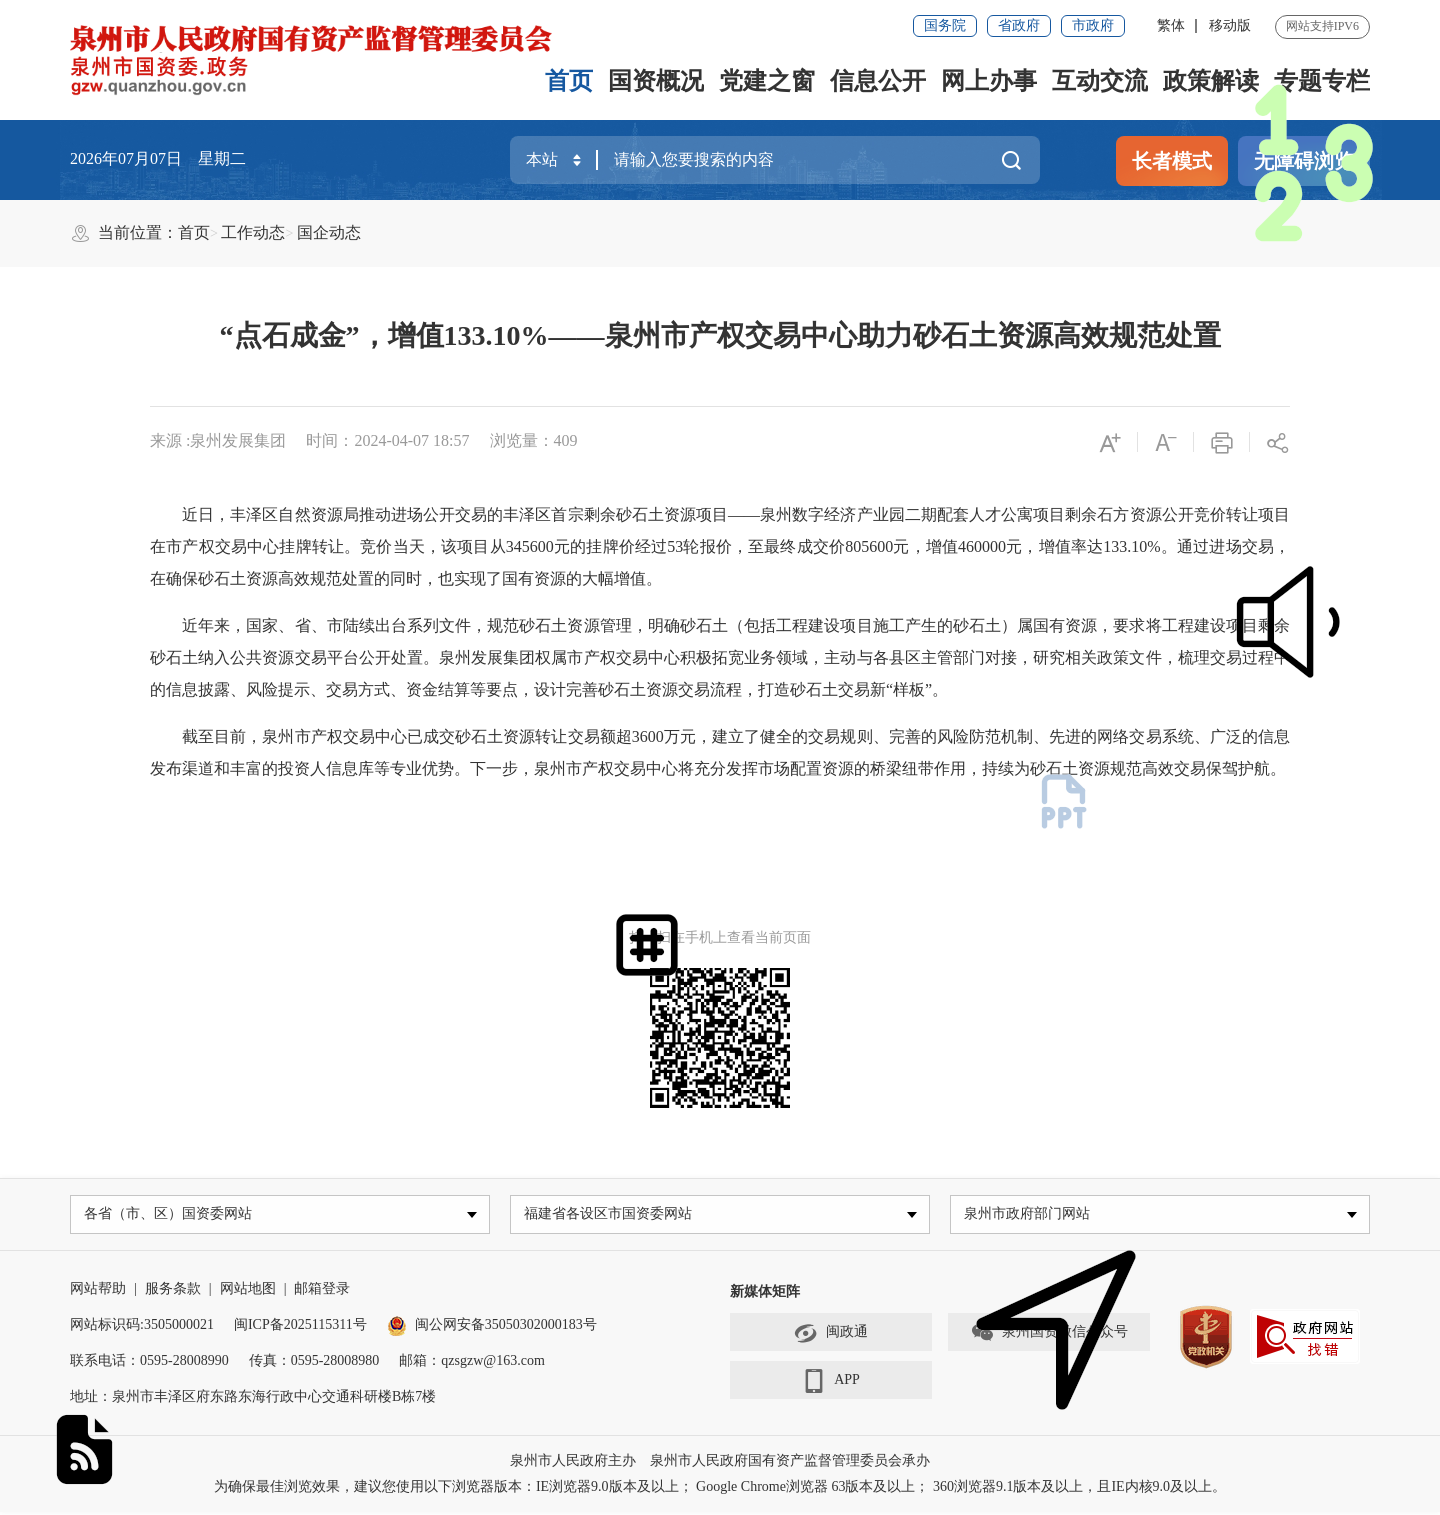  What do you see at coordinates (647, 945) in the screenshot?
I see `view grid or pattern layout options` at bounding box center [647, 945].